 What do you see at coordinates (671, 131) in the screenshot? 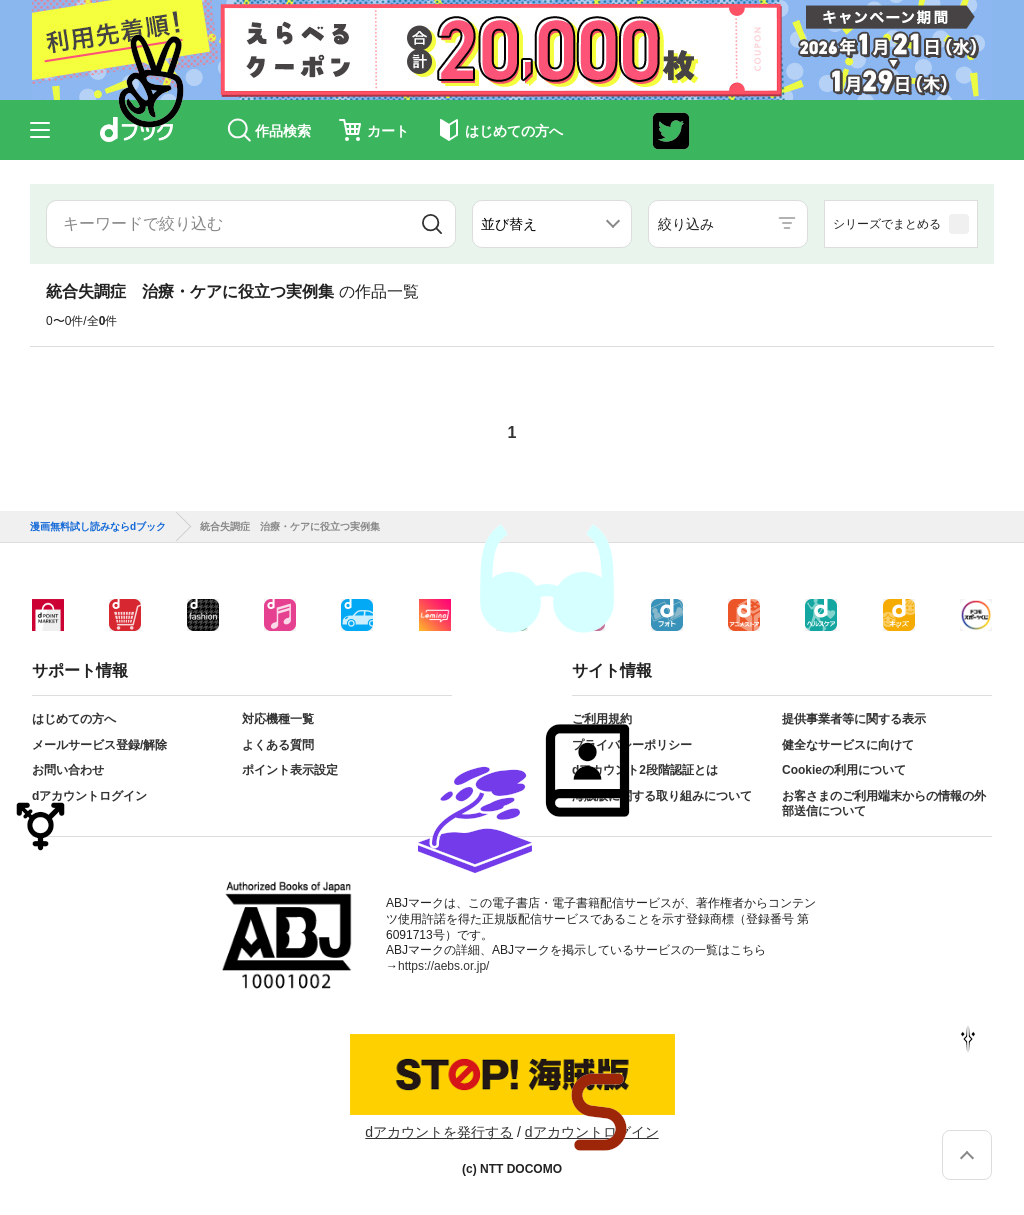
I see `share to Twitter` at bounding box center [671, 131].